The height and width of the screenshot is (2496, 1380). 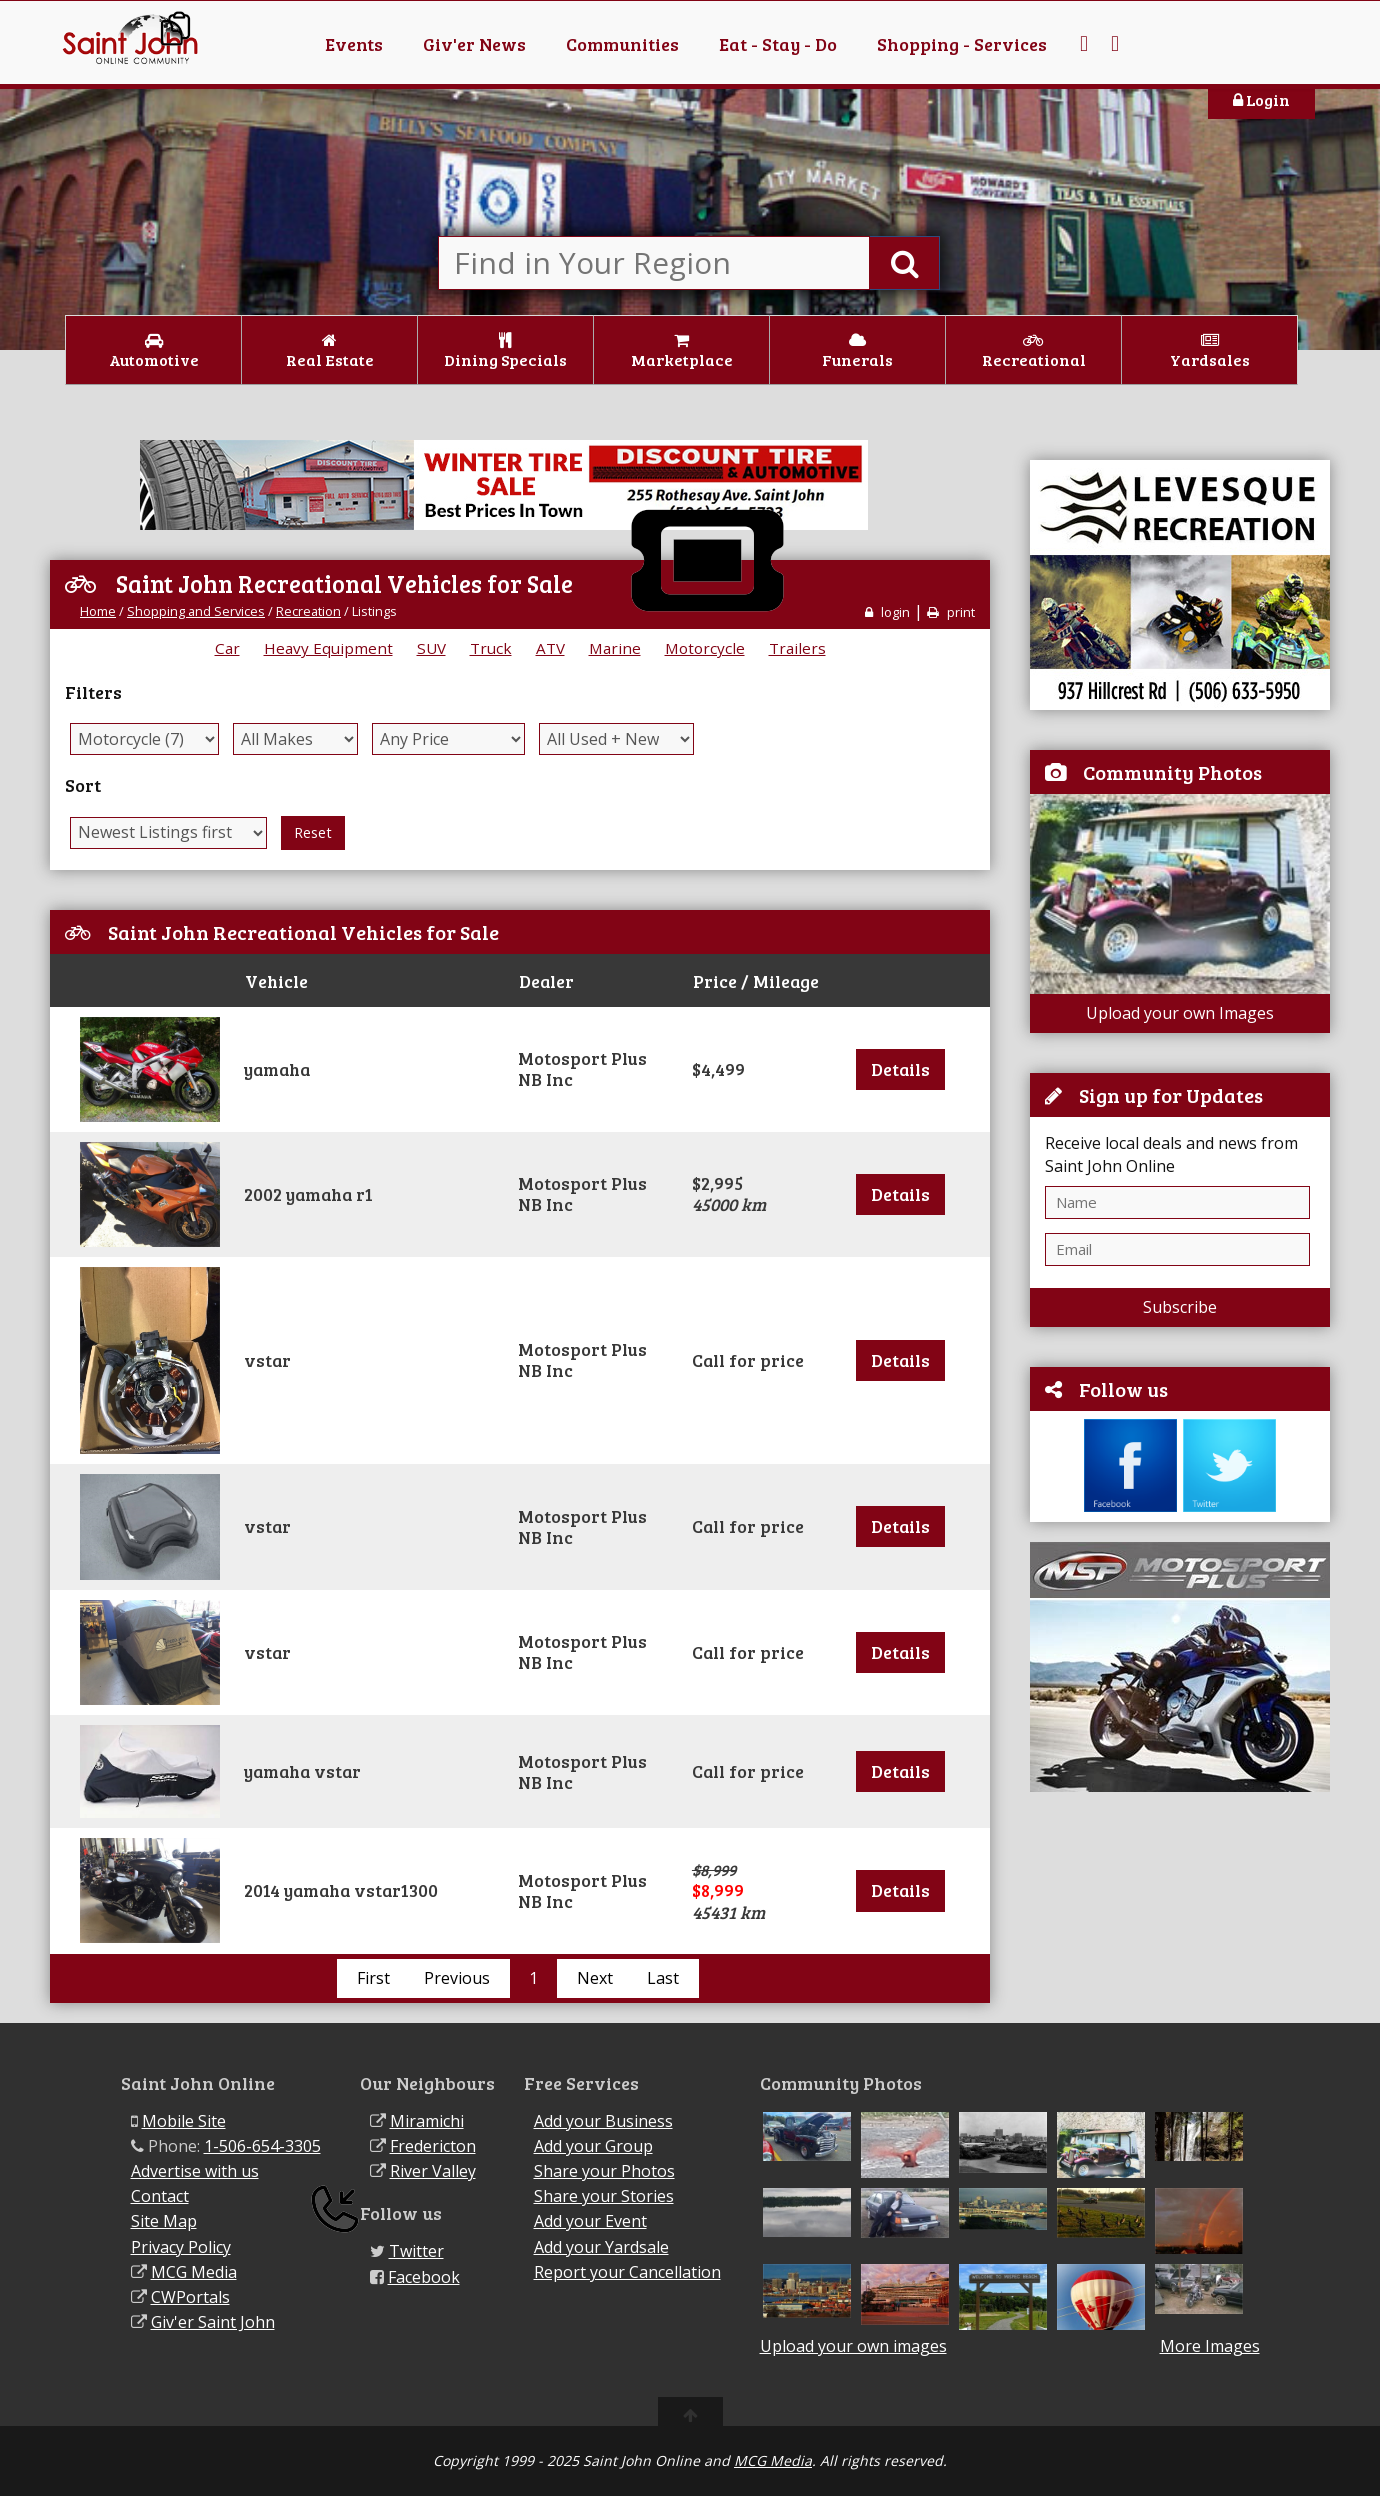 I want to click on copy content to clipboard, so click(x=175, y=28).